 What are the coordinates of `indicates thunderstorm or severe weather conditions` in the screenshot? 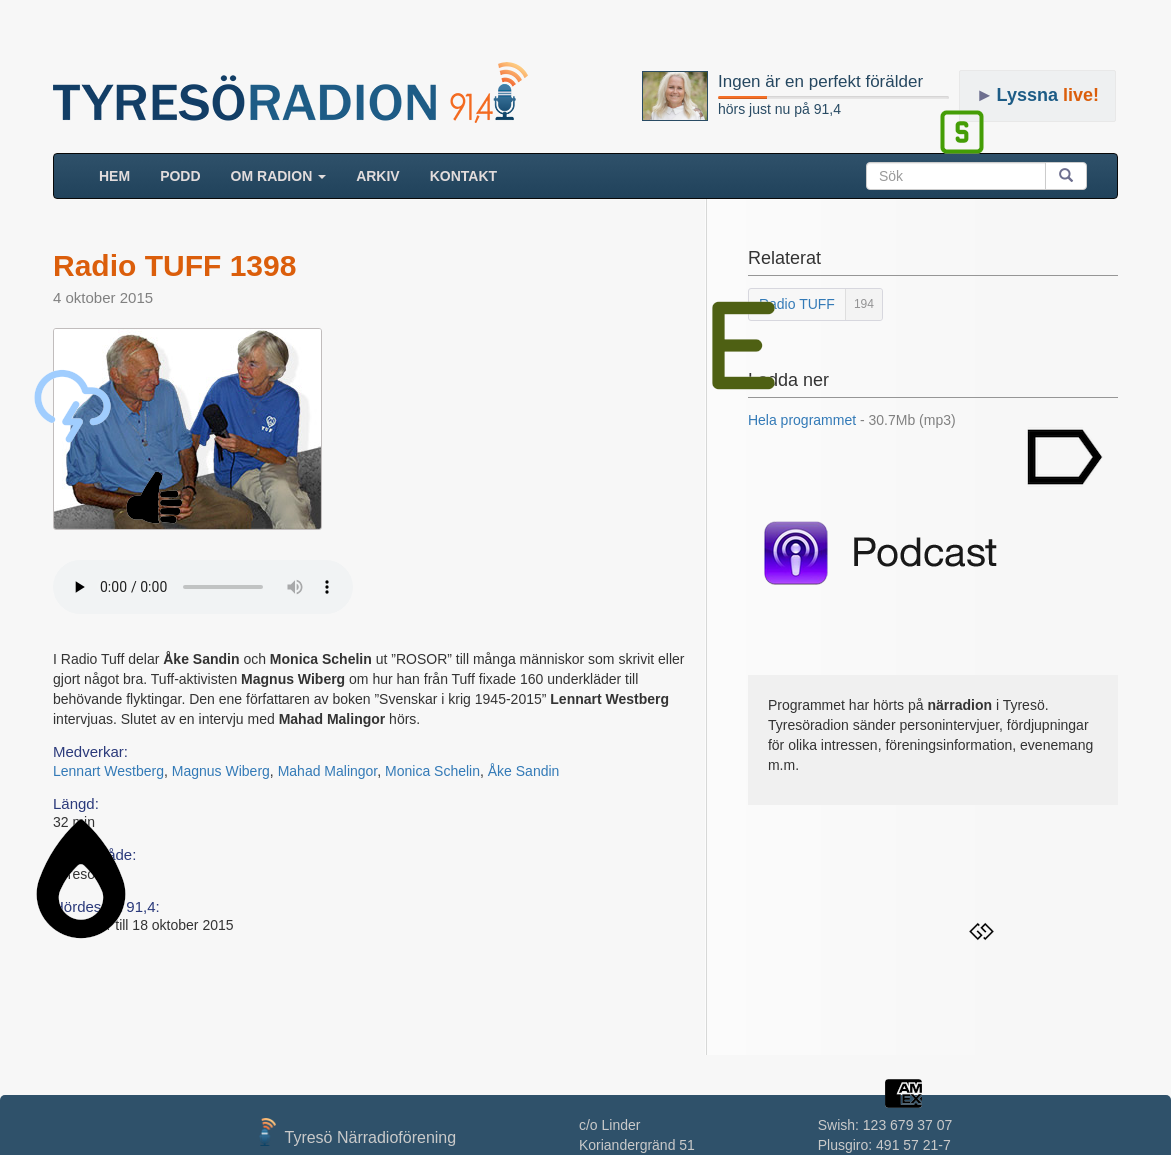 It's located at (72, 404).